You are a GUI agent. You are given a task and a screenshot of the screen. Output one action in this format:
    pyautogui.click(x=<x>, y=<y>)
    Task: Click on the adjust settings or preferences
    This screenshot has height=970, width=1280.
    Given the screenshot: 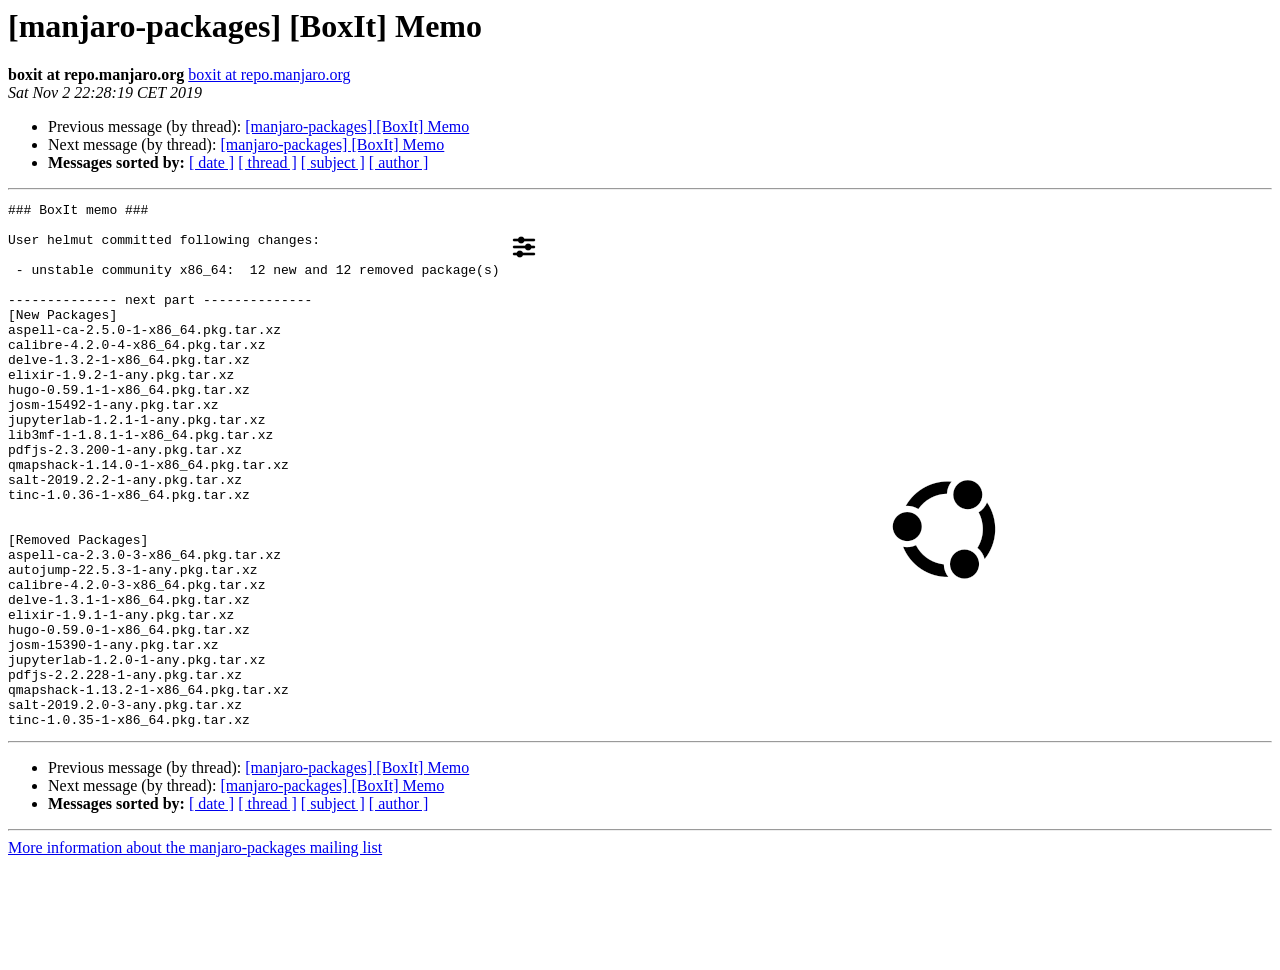 What is the action you would take?
    pyautogui.click(x=524, y=247)
    